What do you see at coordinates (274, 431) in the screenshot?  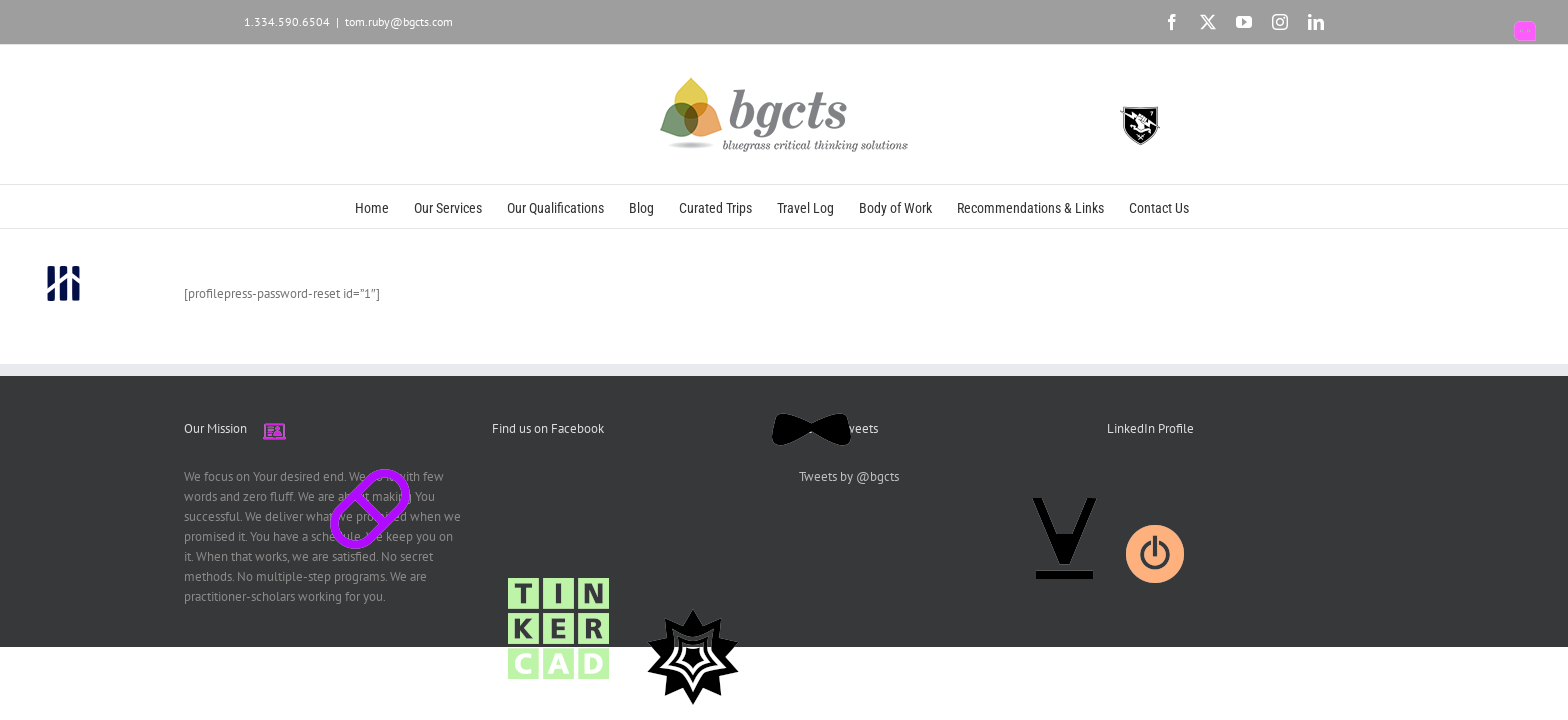 I see `open the Codementor app or website` at bounding box center [274, 431].